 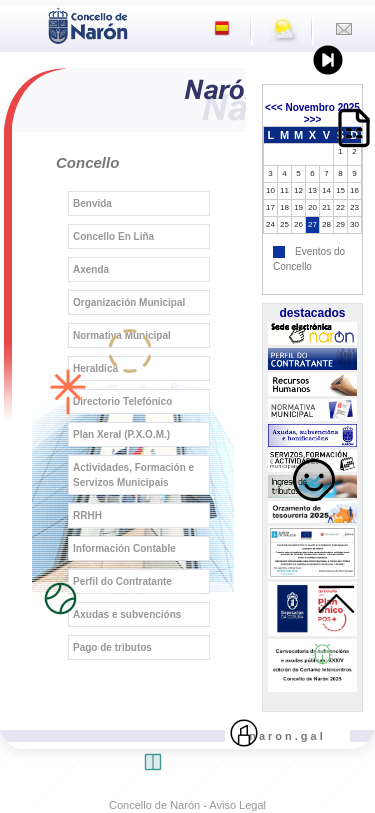 What do you see at coordinates (244, 733) in the screenshot?
I see `activate highlighter tool` at bounding box center [244, 733].